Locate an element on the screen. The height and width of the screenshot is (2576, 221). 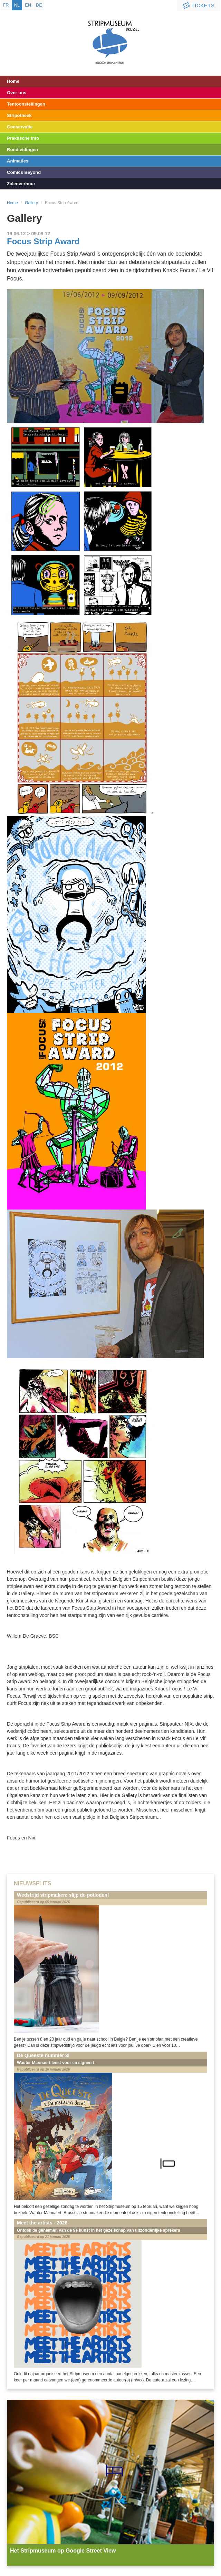
attach a file to your message is located at coordinates (48, 504).